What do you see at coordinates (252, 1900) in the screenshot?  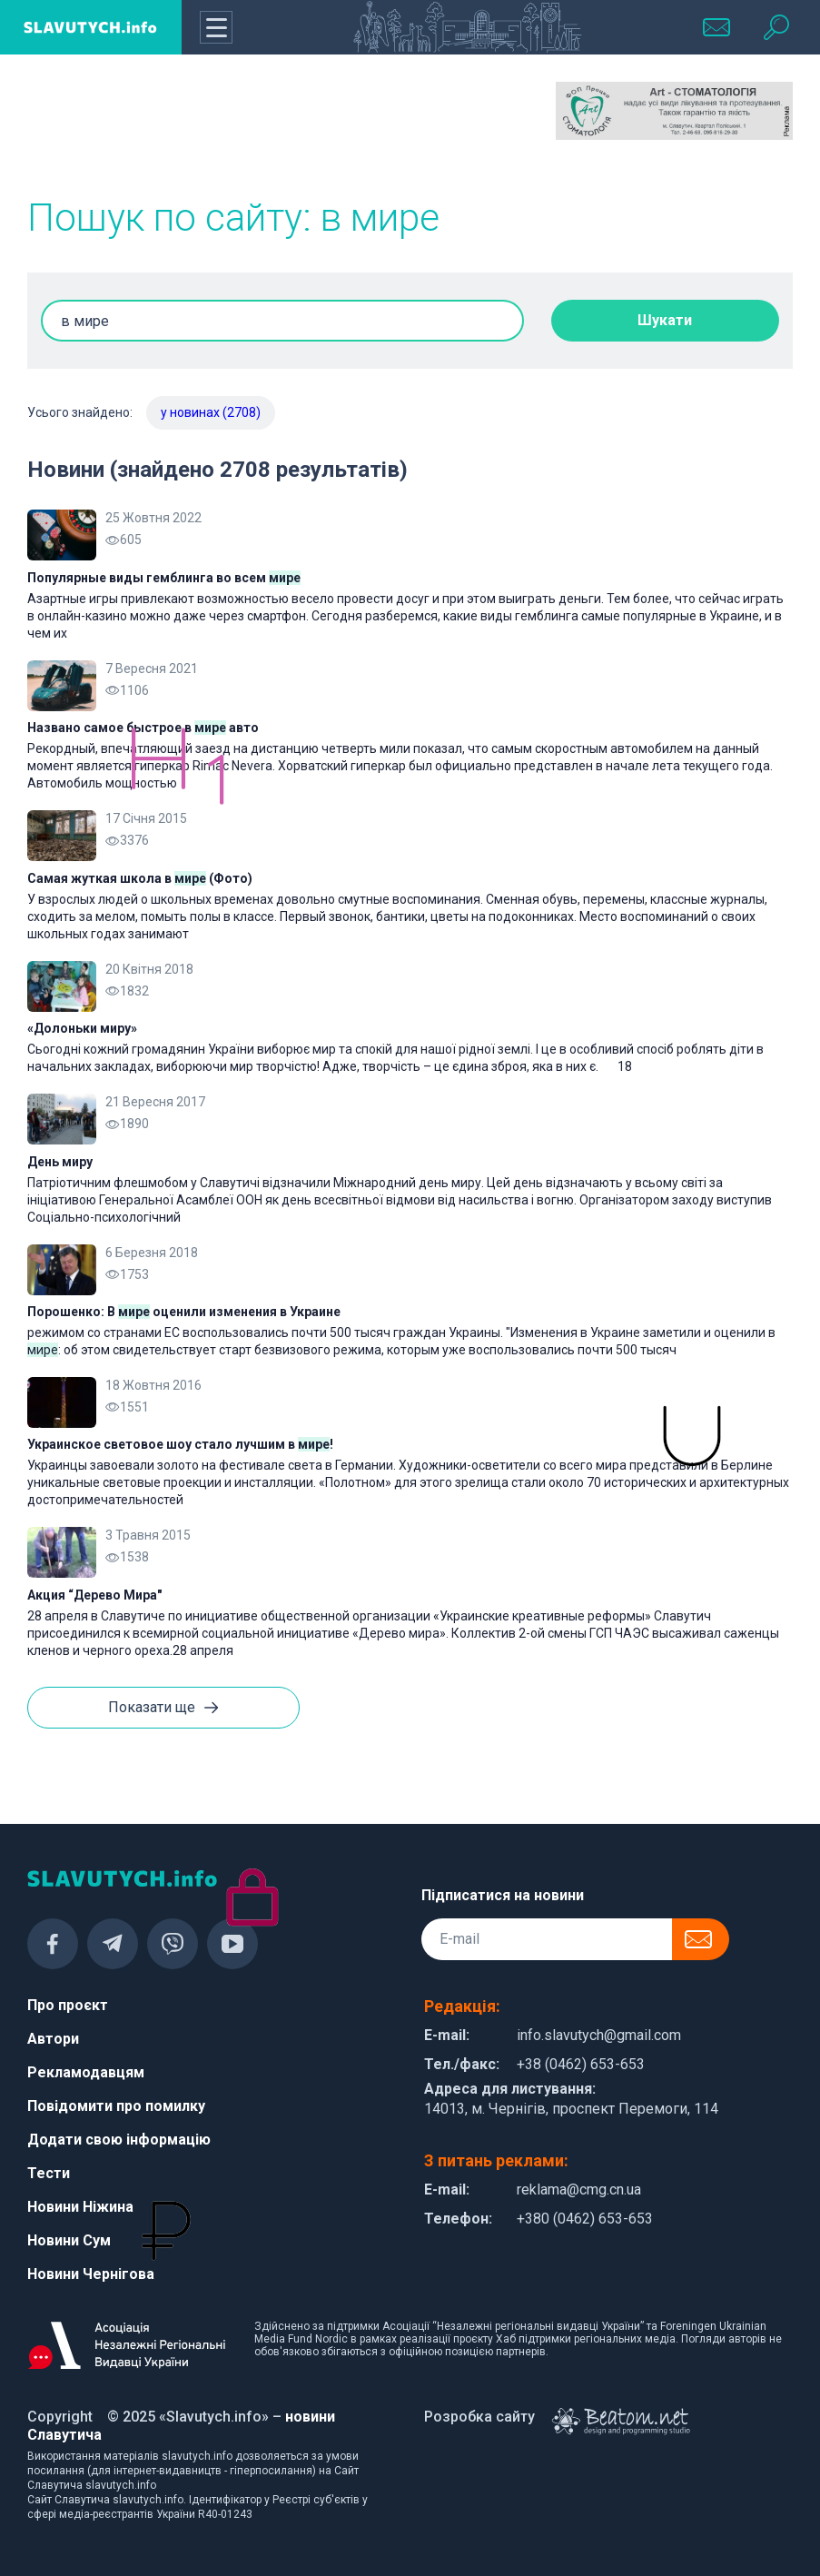 I see `lock or secure this item` at bounding box center [252, 1900].